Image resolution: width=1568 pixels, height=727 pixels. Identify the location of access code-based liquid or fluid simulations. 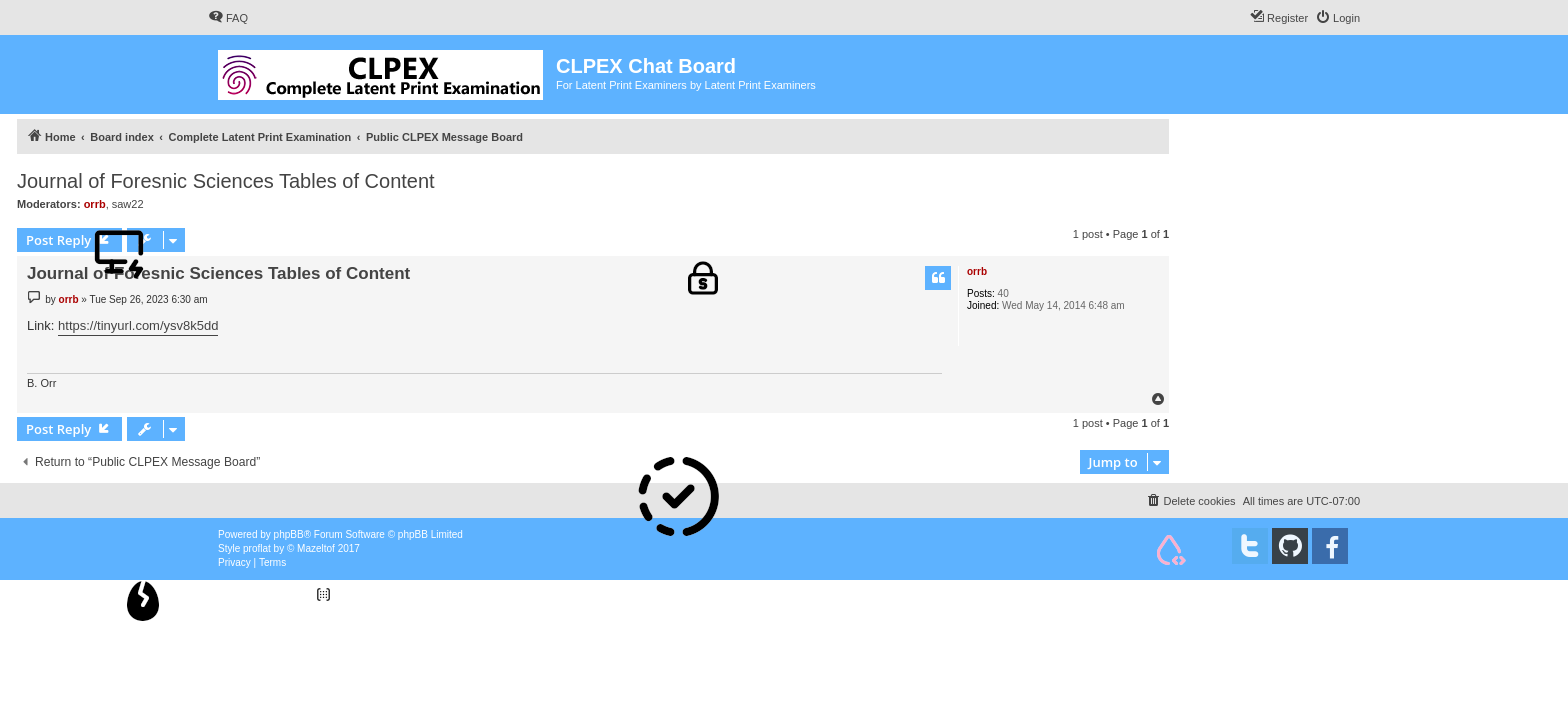
(1169, 550).